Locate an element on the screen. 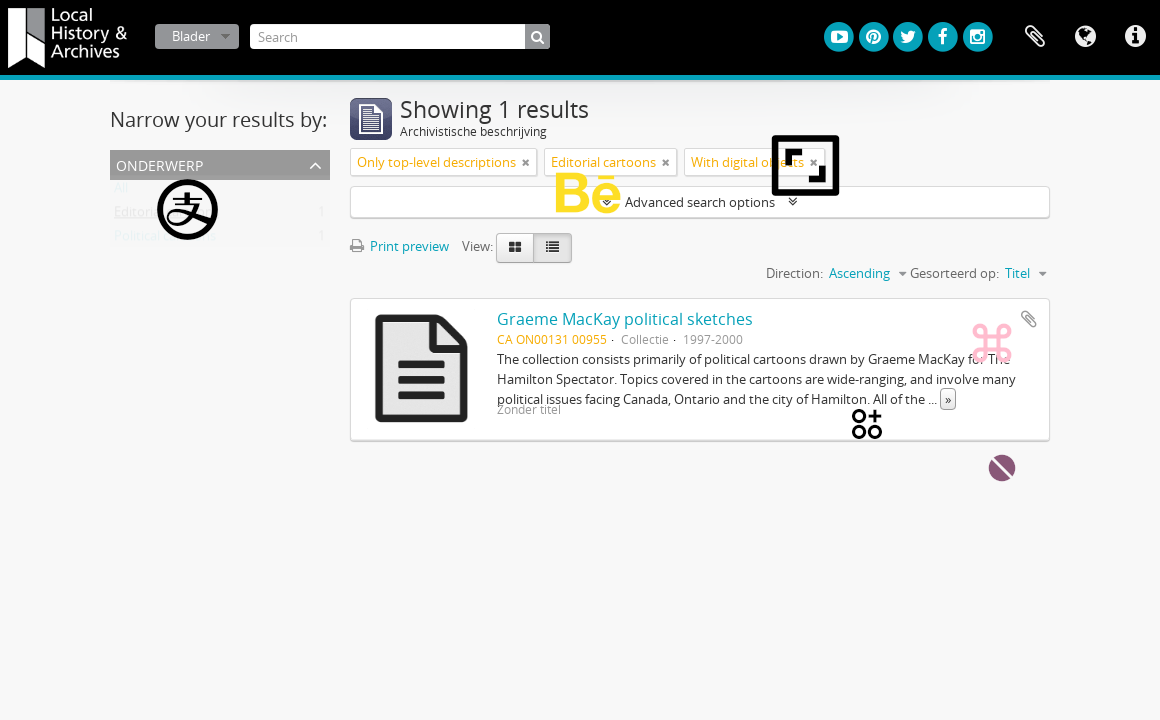 This screenshot has height=720, width=1160. pay with alipay is located at coordinates (187, 209).